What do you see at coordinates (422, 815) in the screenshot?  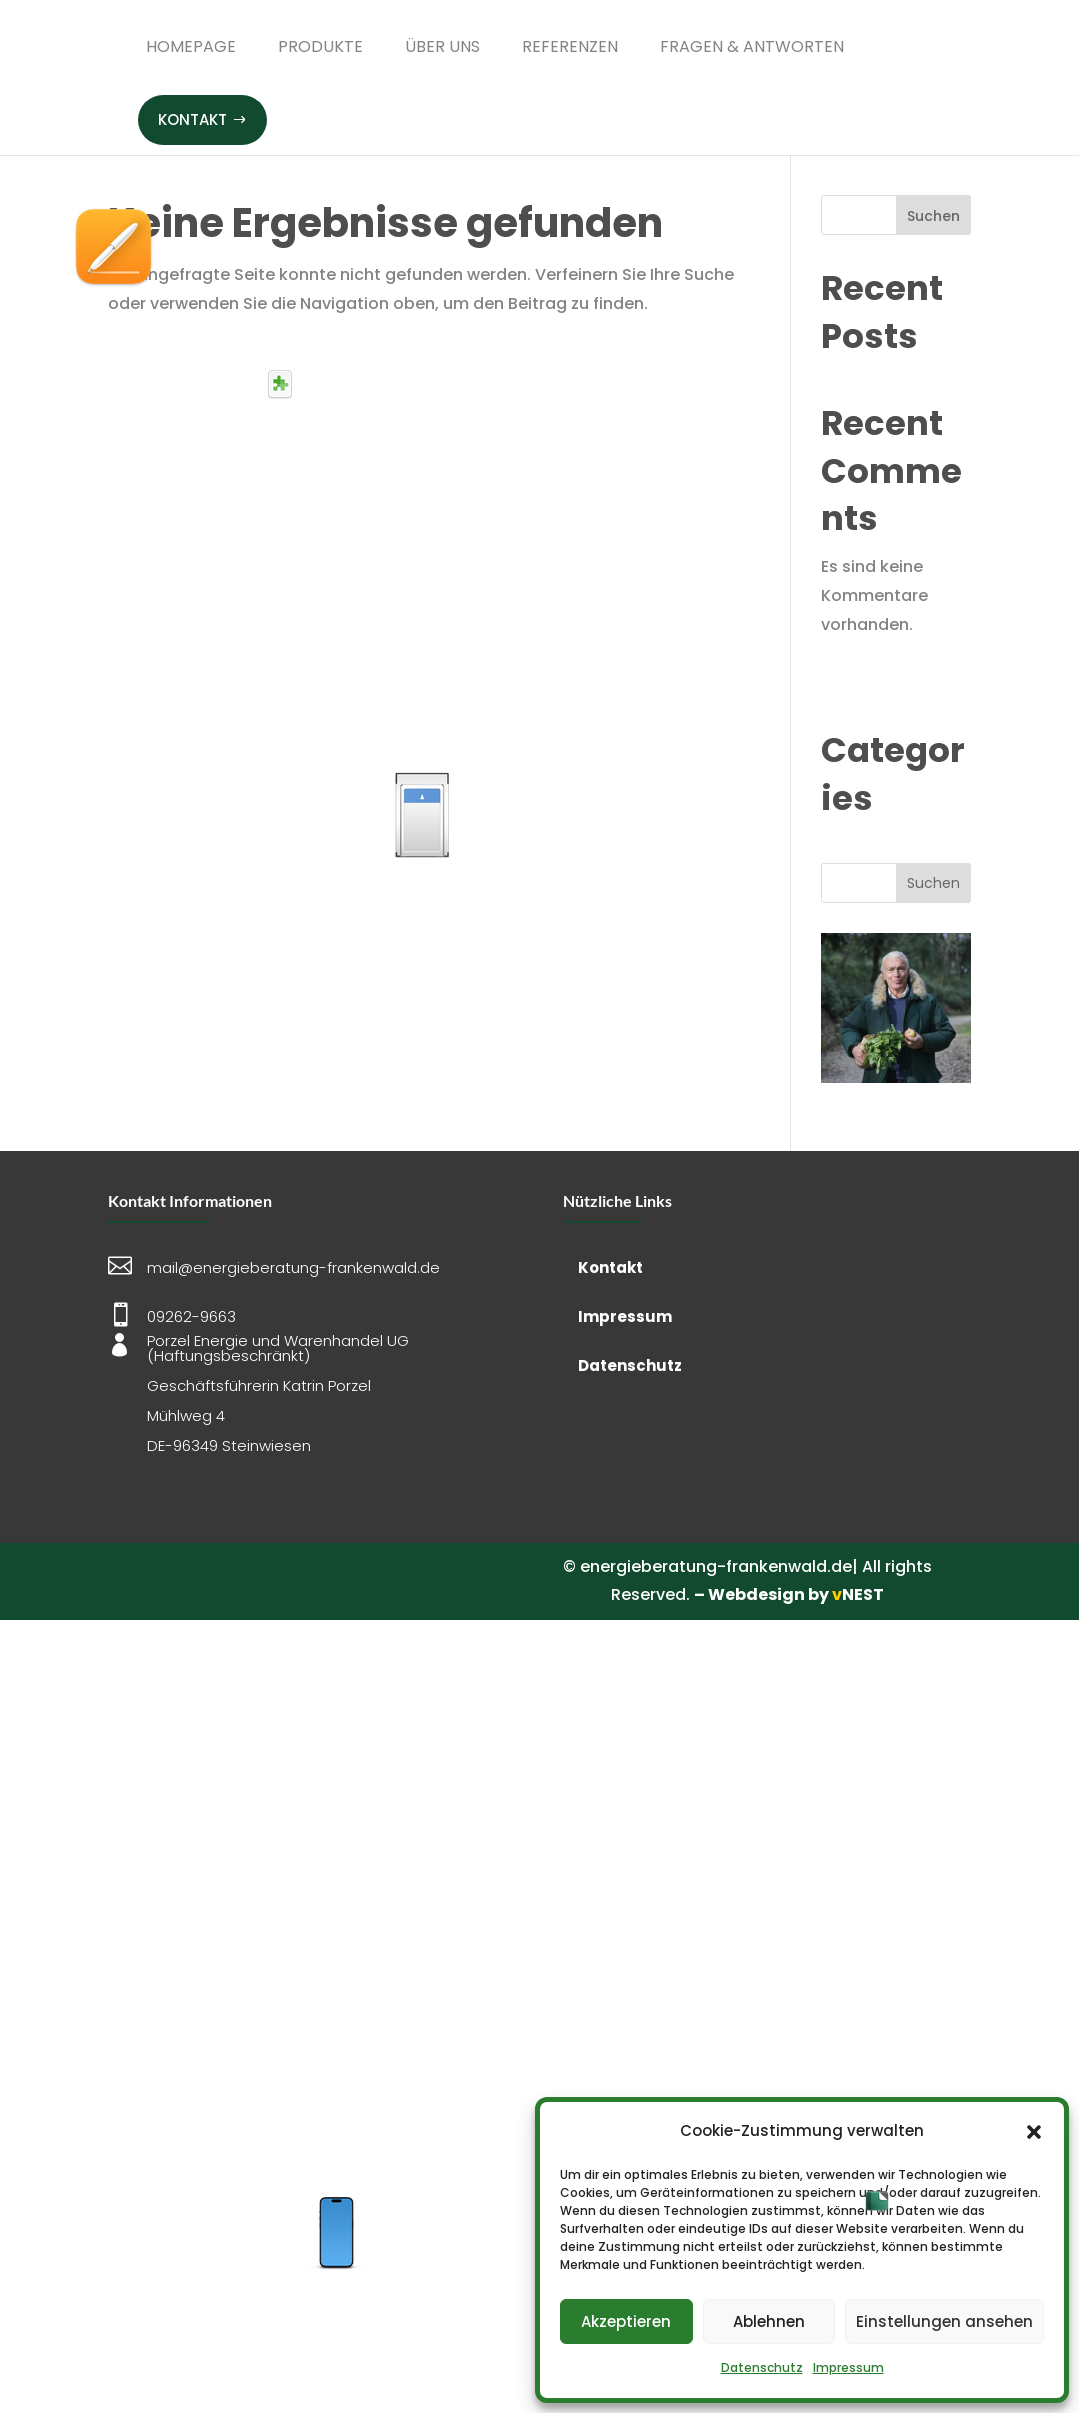 I see `pc card or pcmcia card hardware component` at bounding box center [422, 815].